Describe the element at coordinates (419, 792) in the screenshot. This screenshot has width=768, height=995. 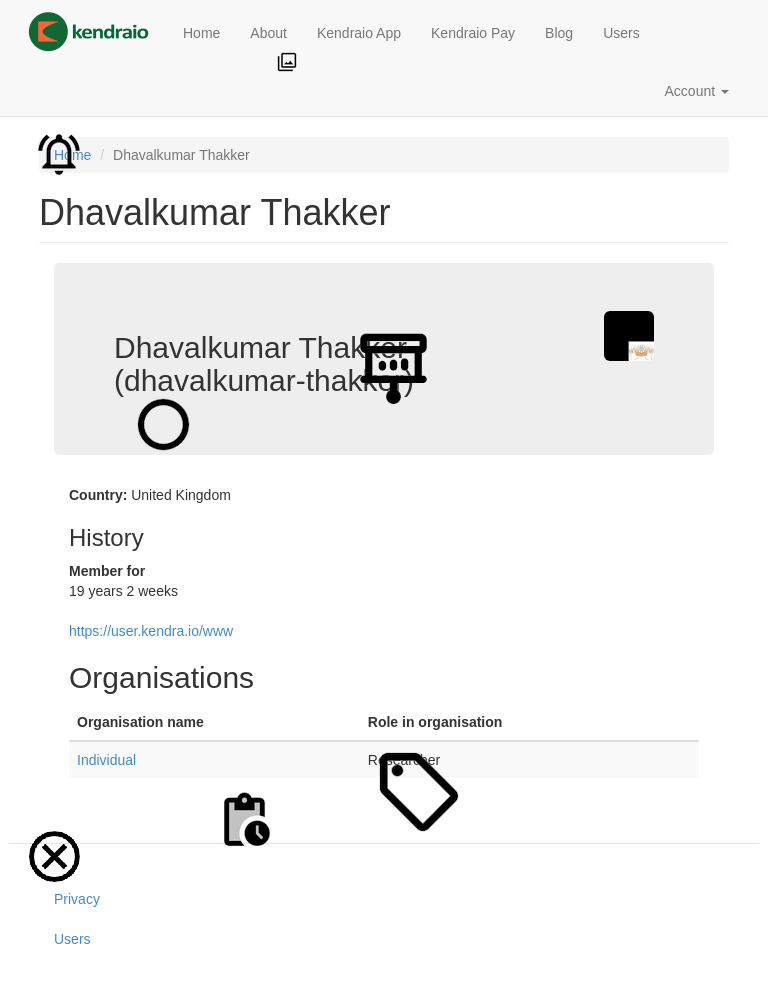
I see `add or view tags for an item` at that location.